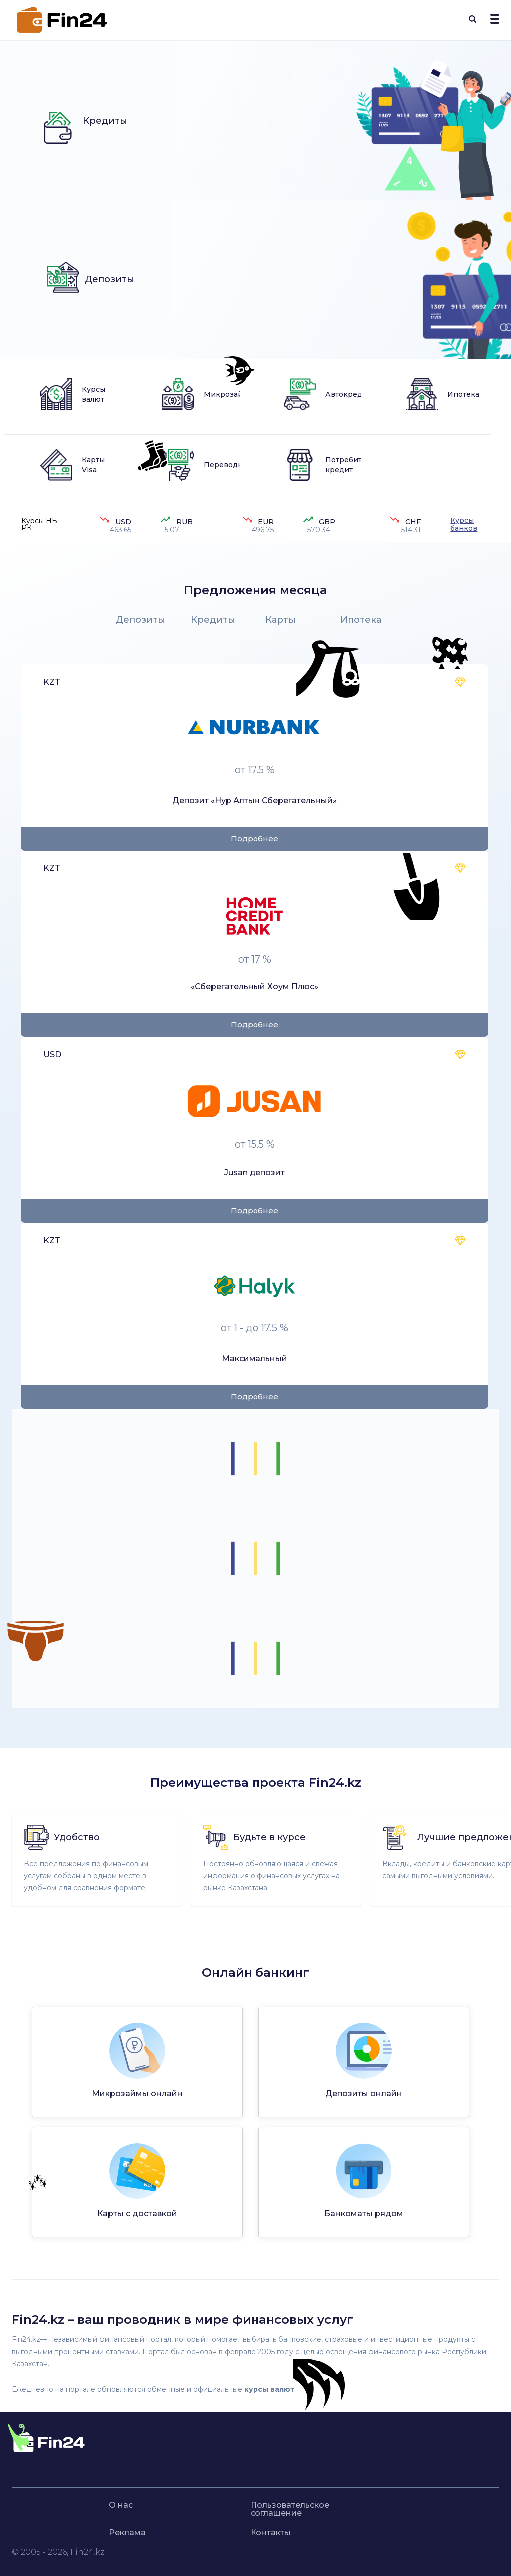 This screenshot has height=2576, width=511. What do you see at coordinates (414, 886) in the screenshot?
I see `select spade suit in a card game` at bounding box center [414, 886].